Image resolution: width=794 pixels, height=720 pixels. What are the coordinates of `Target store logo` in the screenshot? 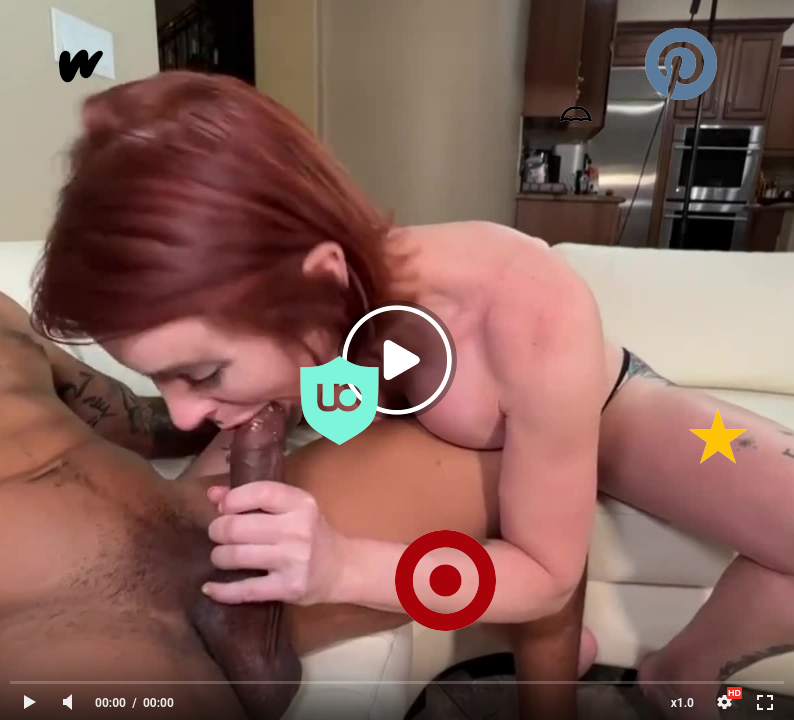 It's located at (445, 580).